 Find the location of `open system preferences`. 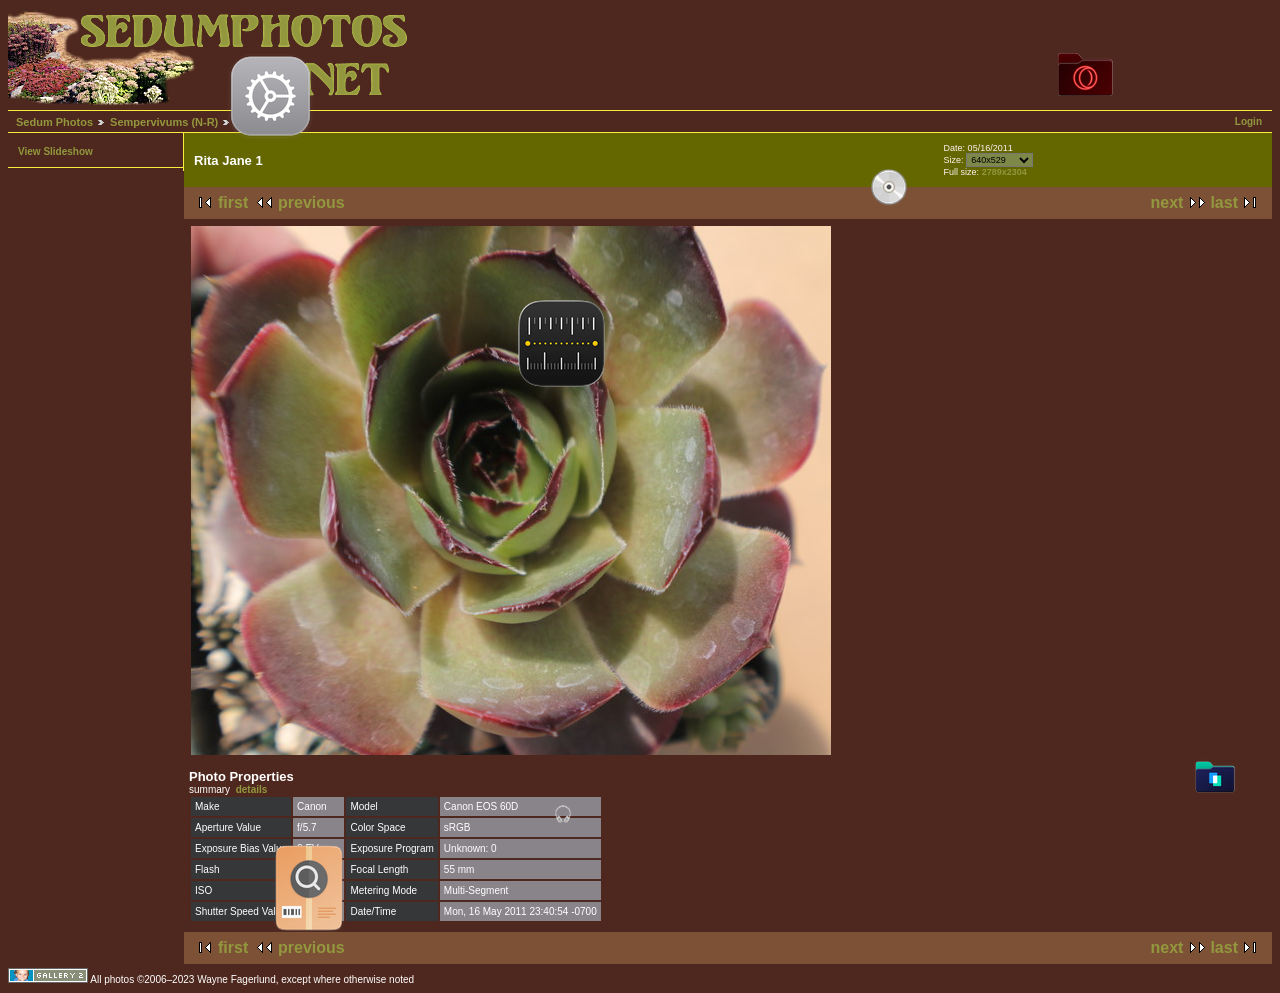

open system preferences is located at coordinates (270, 97).